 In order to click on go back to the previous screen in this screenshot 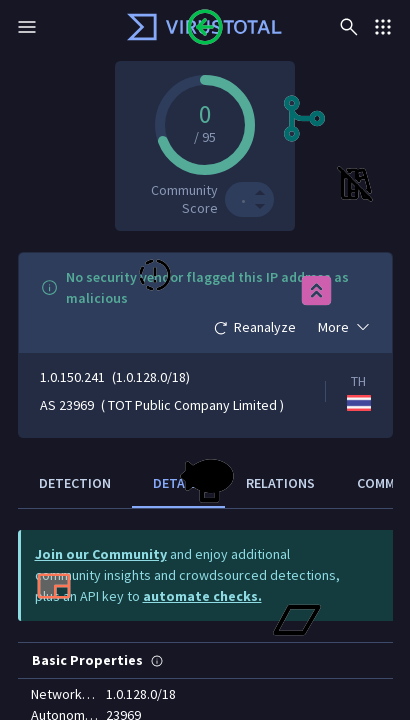, I will do `click(205, 27)`.